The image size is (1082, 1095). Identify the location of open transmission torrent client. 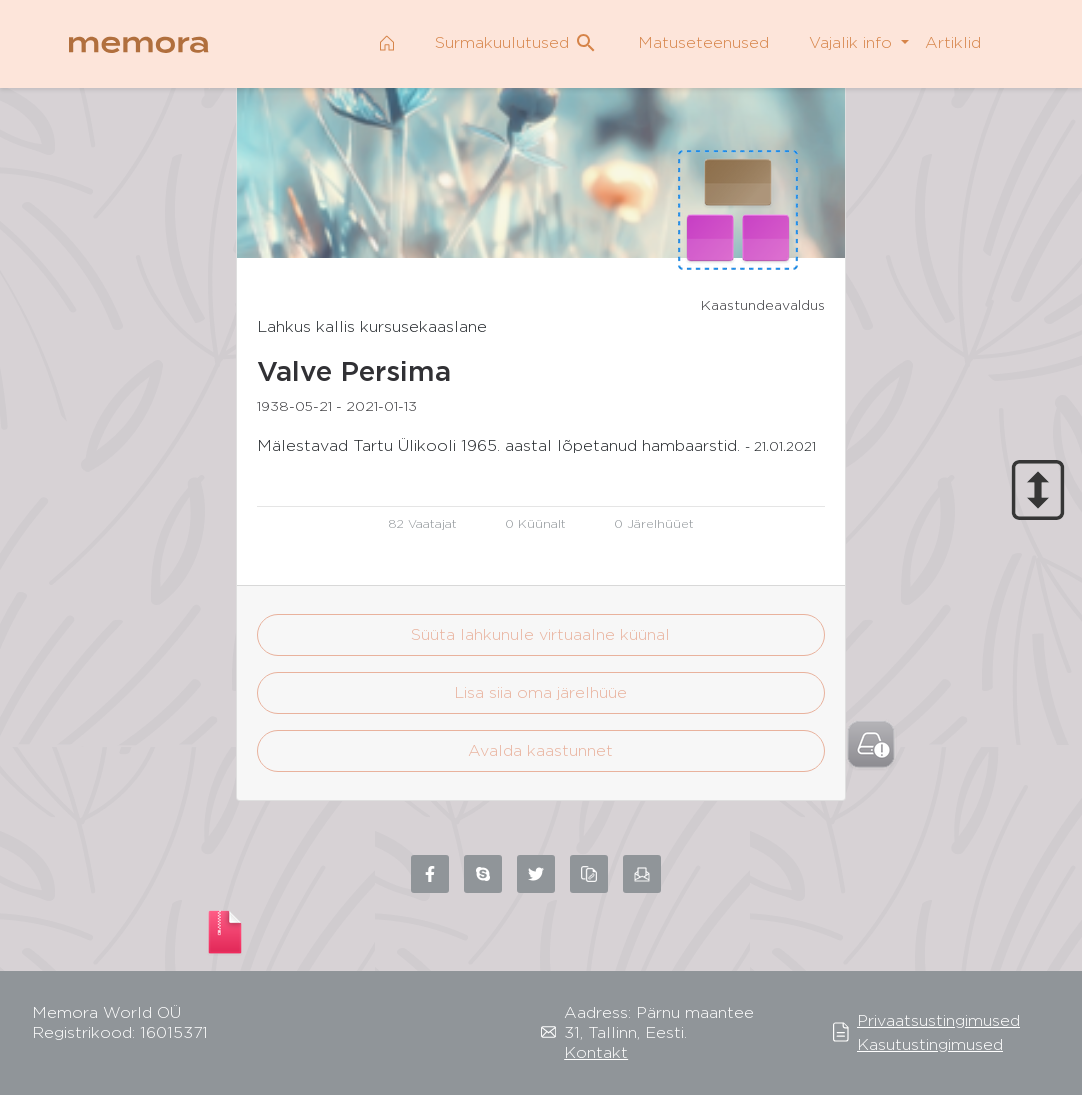
(1038, 490).